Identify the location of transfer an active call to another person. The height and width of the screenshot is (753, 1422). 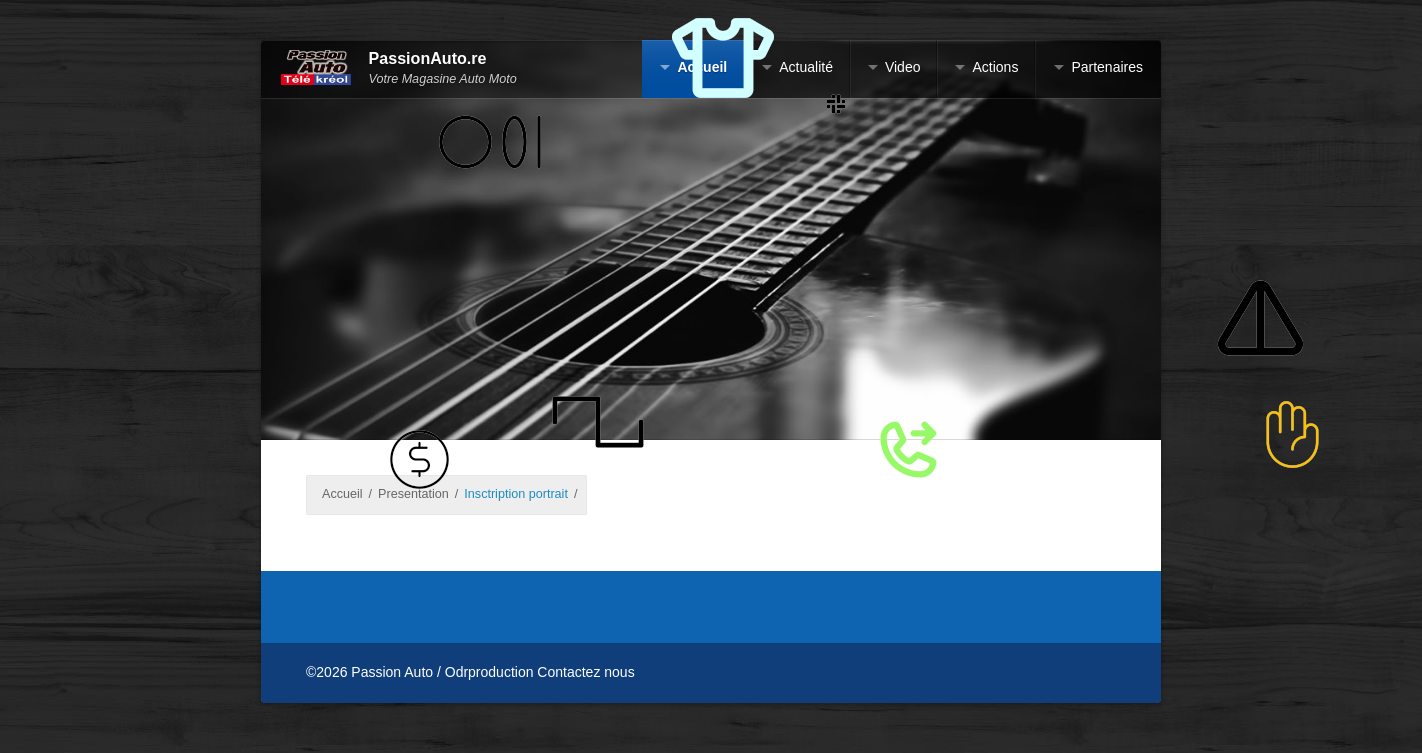
(909, 448).